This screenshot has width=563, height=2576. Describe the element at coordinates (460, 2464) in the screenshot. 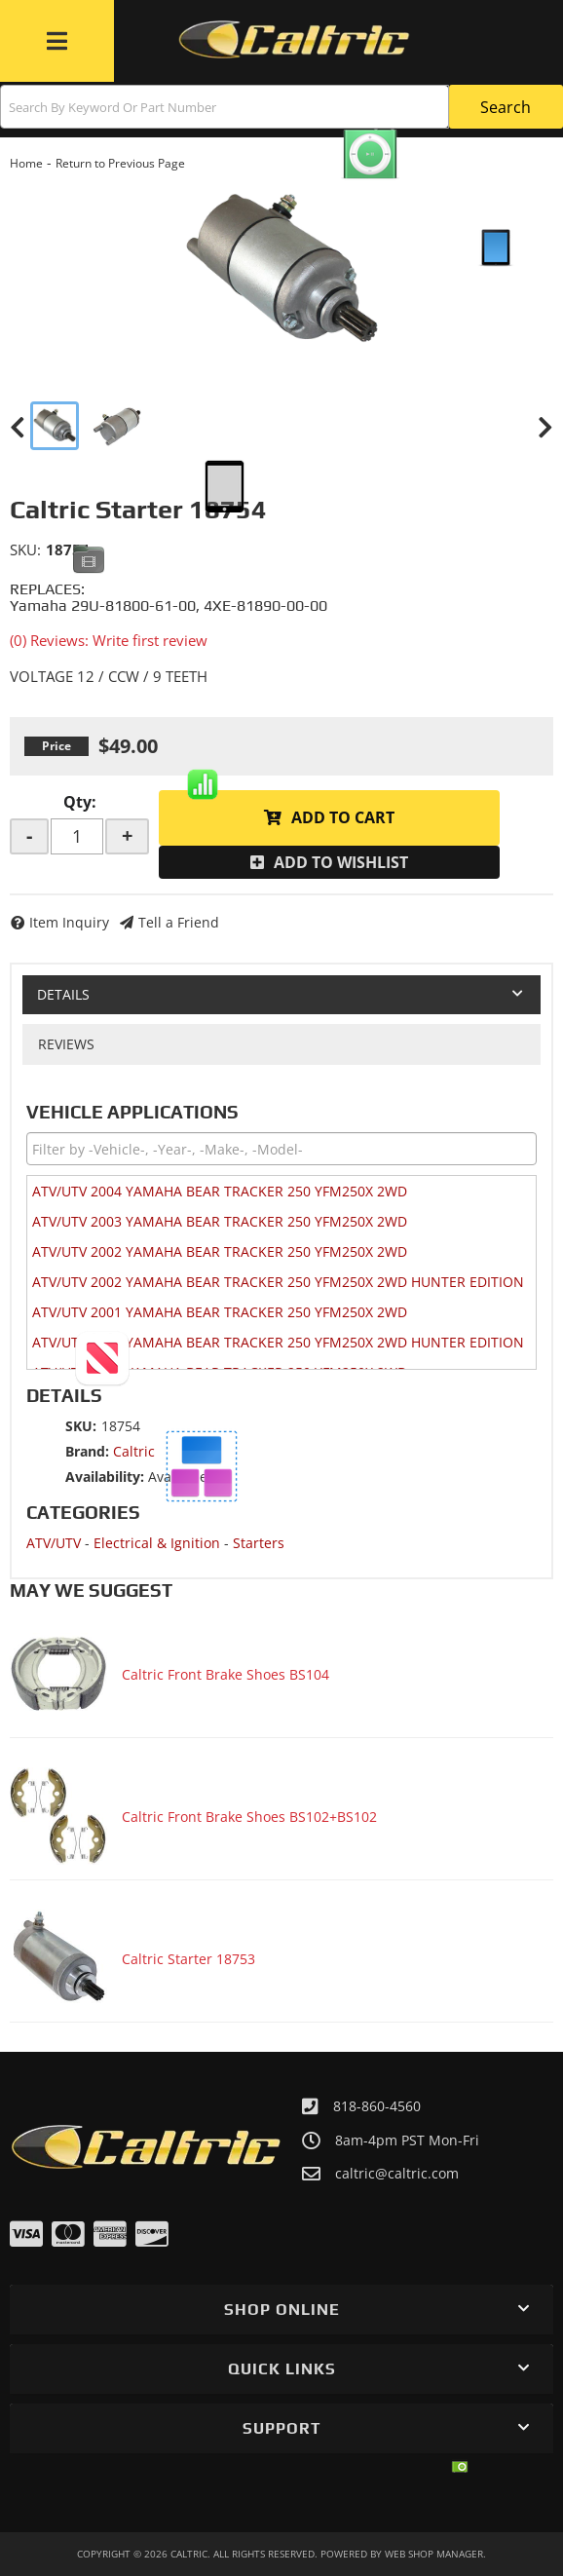

I see `iPod shuffle device indicator` at that location.